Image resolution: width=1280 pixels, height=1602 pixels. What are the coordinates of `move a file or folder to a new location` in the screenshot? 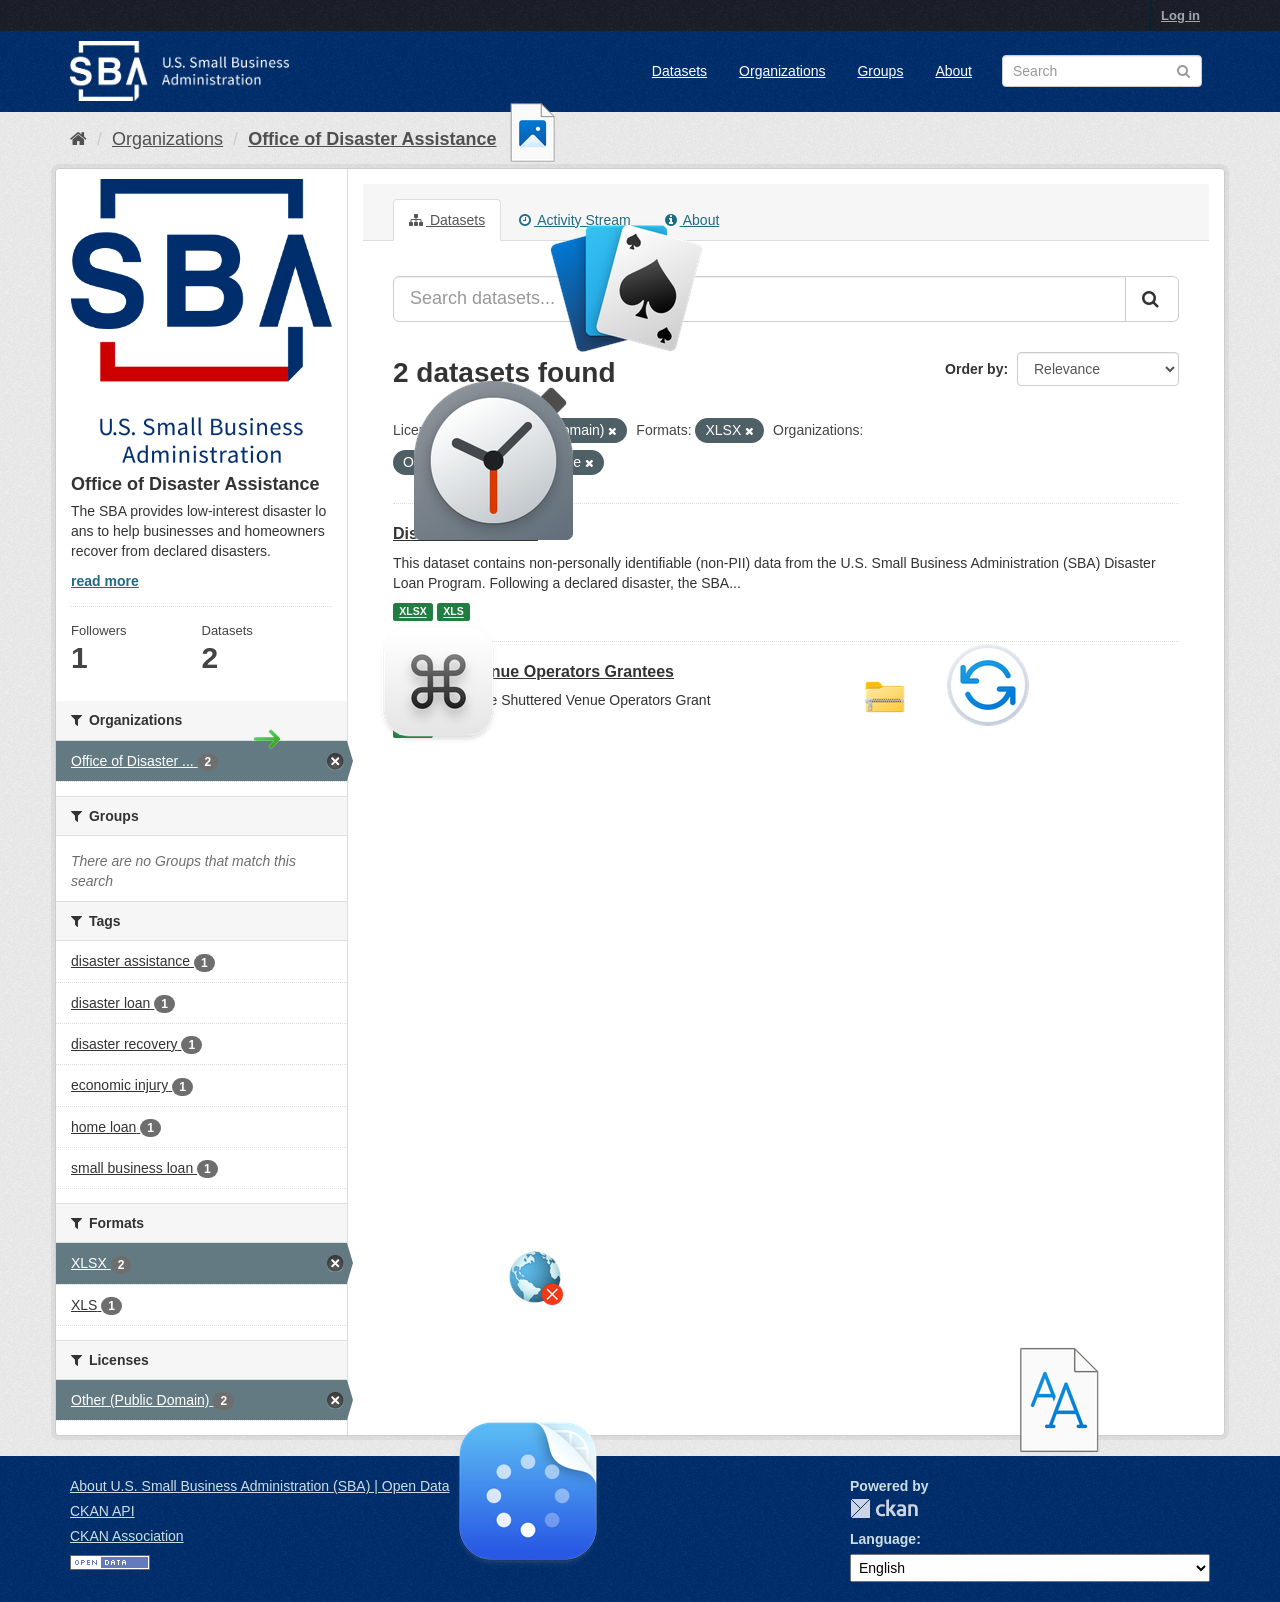 It's located at (267, 739).